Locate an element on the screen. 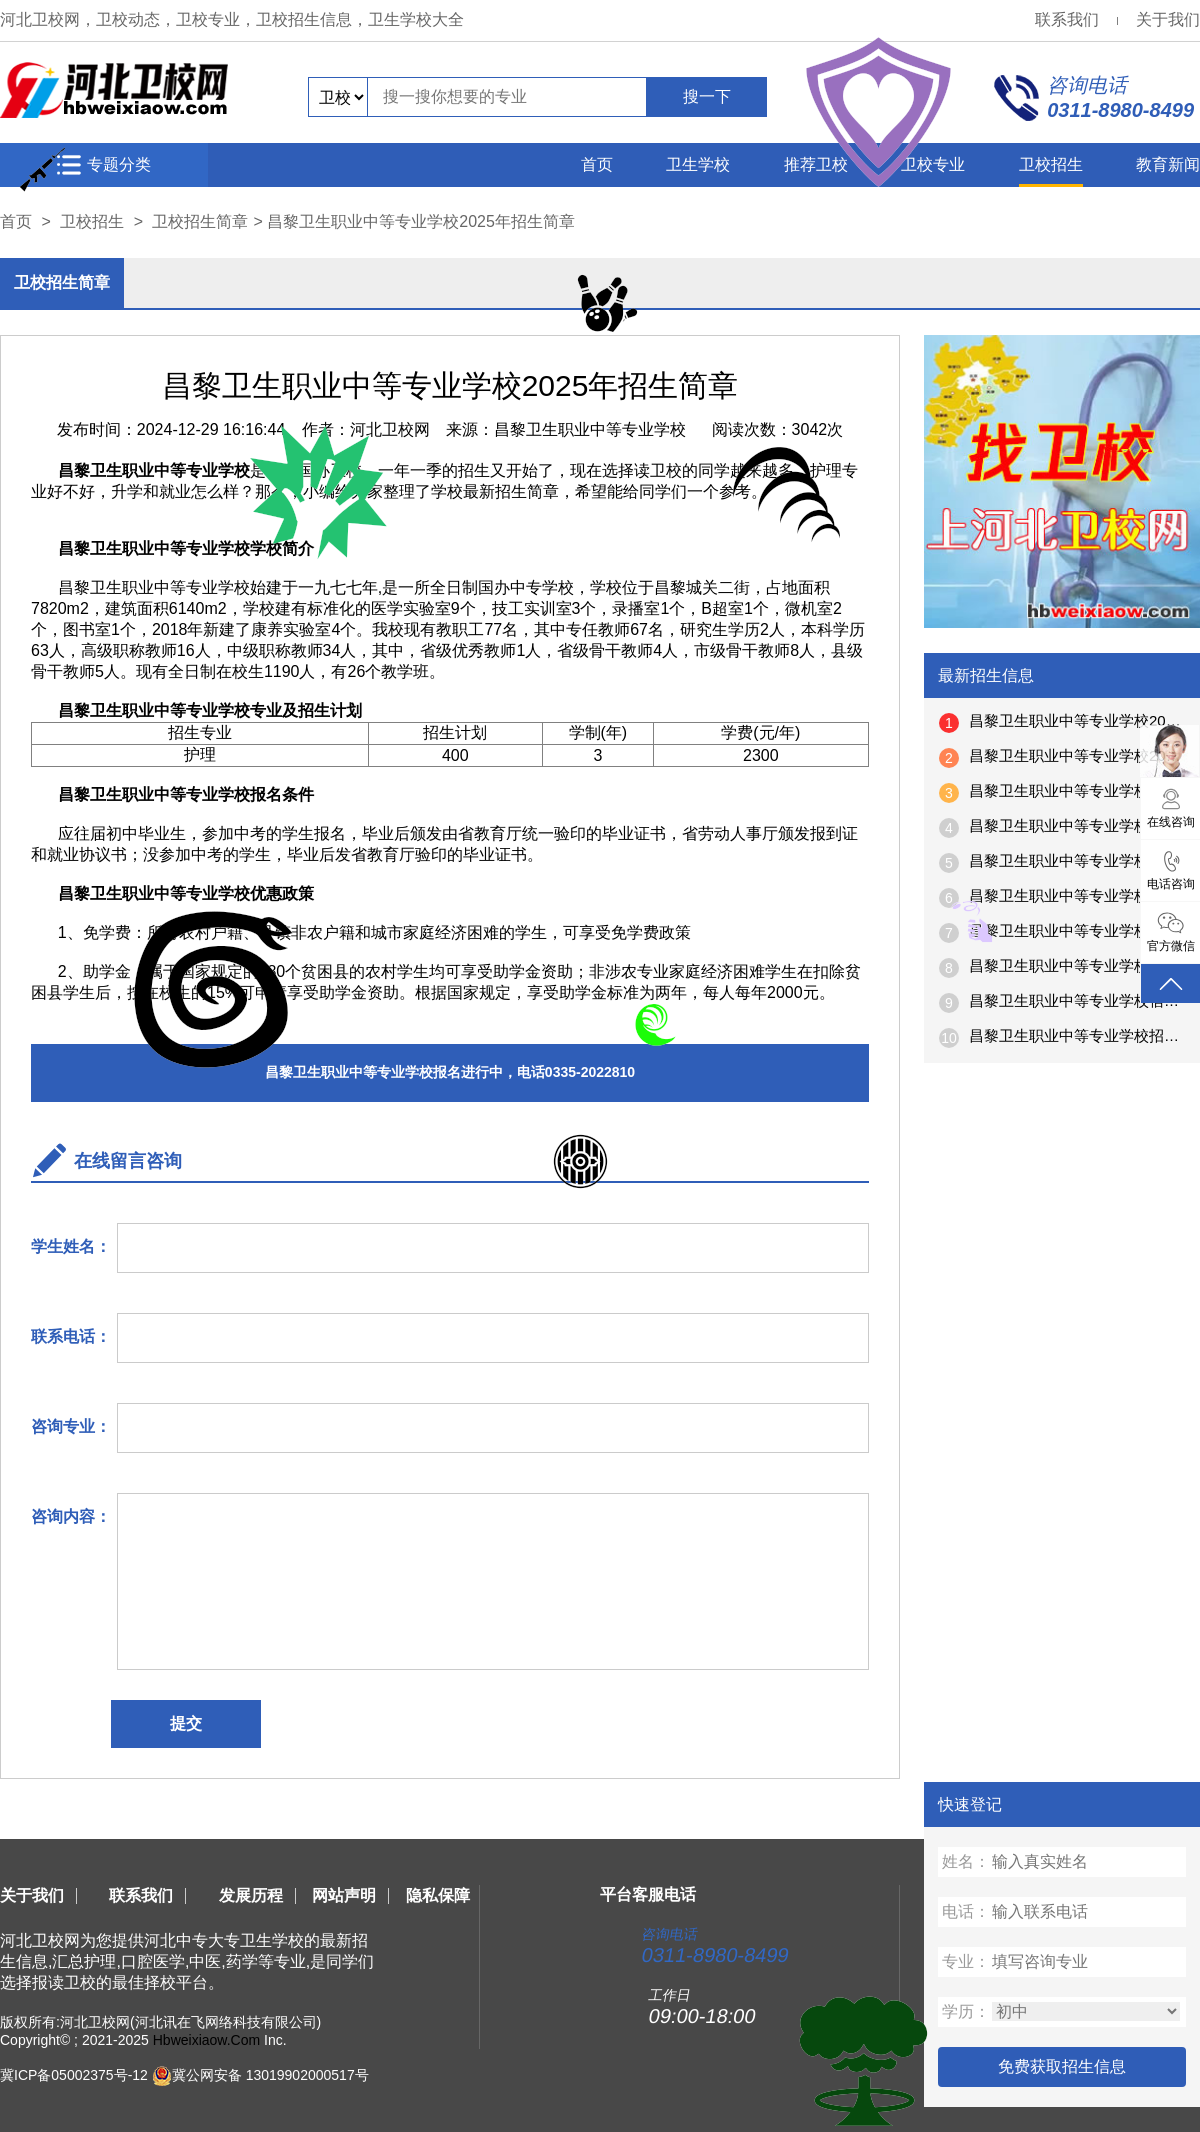 The width and height of the screenshot is (1200, 2132). indicates a strike in a bowling game is located at coordinates (607, 303).